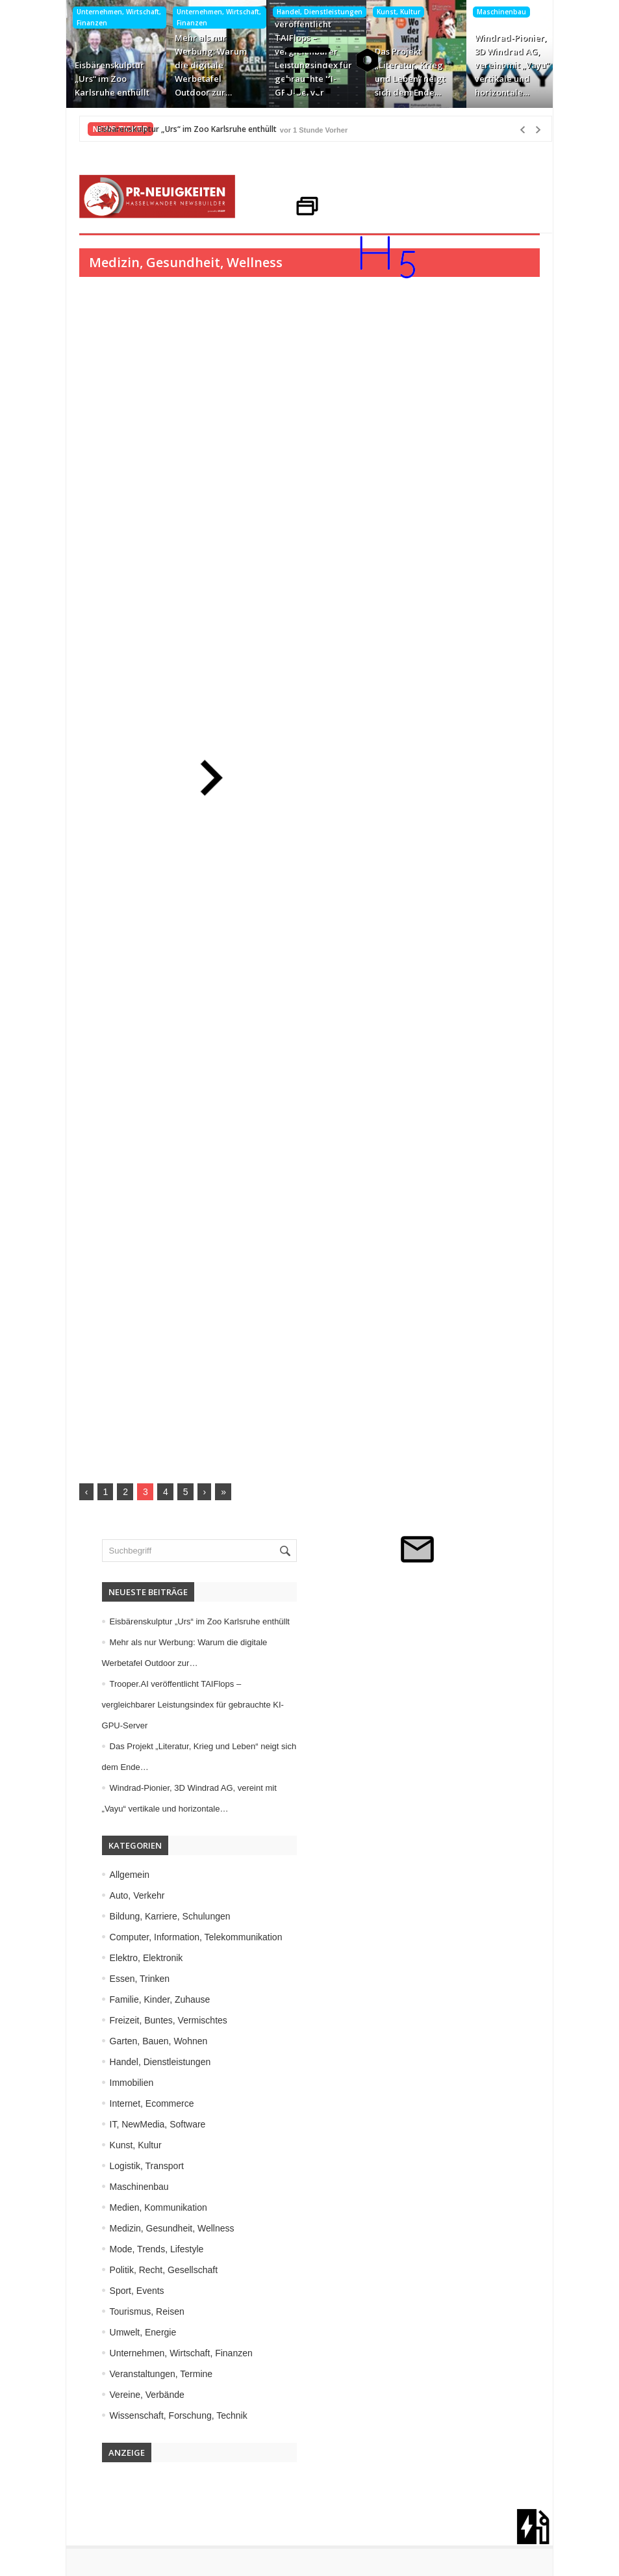 This screenshot has width=619, height=2576. I want to click on access your email inbox, so click(417, 1549).